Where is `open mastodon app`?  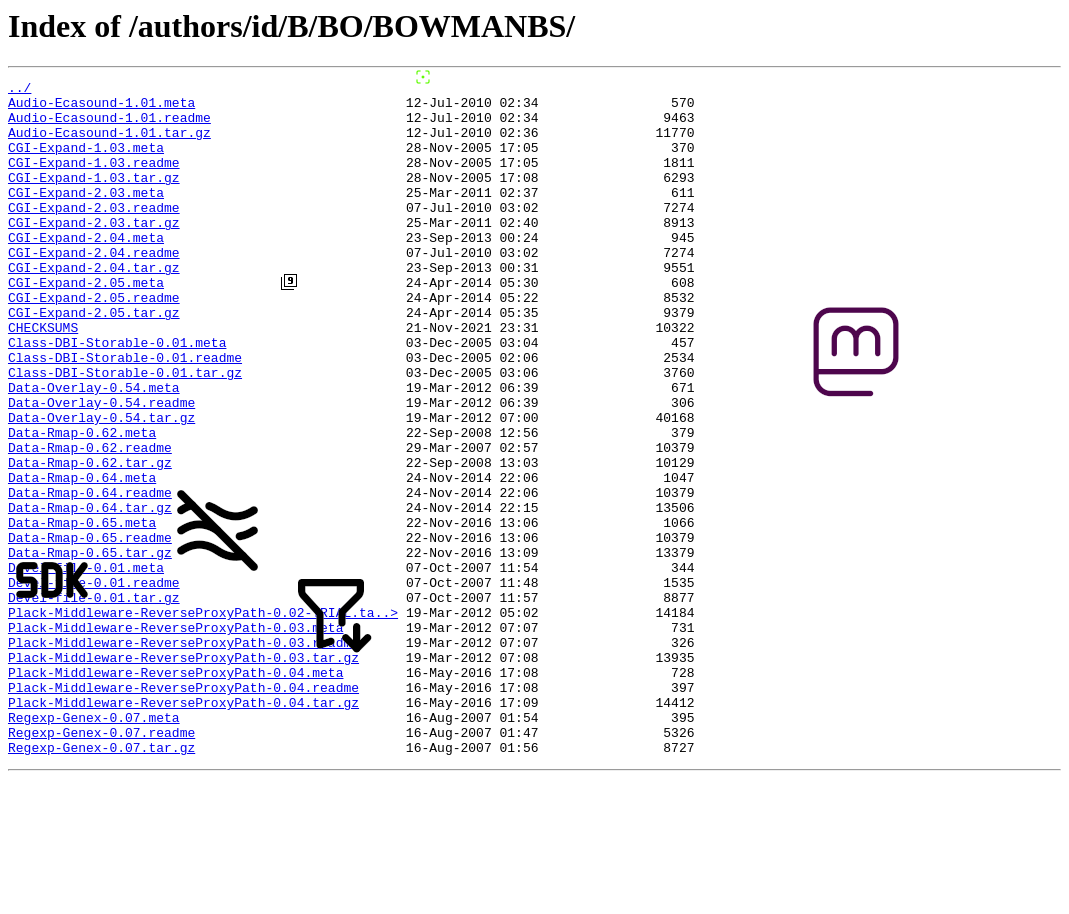
open mastodon app is located at coordinates (856, 350).